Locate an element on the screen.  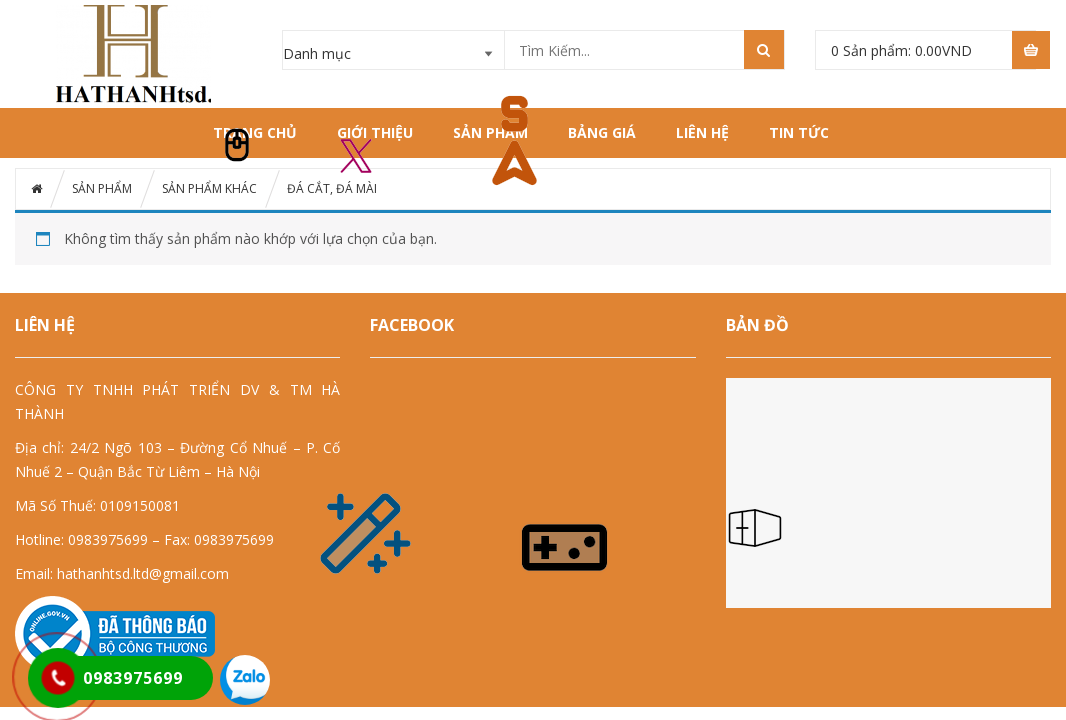
navigate southward is located at coordinates (514, 140).